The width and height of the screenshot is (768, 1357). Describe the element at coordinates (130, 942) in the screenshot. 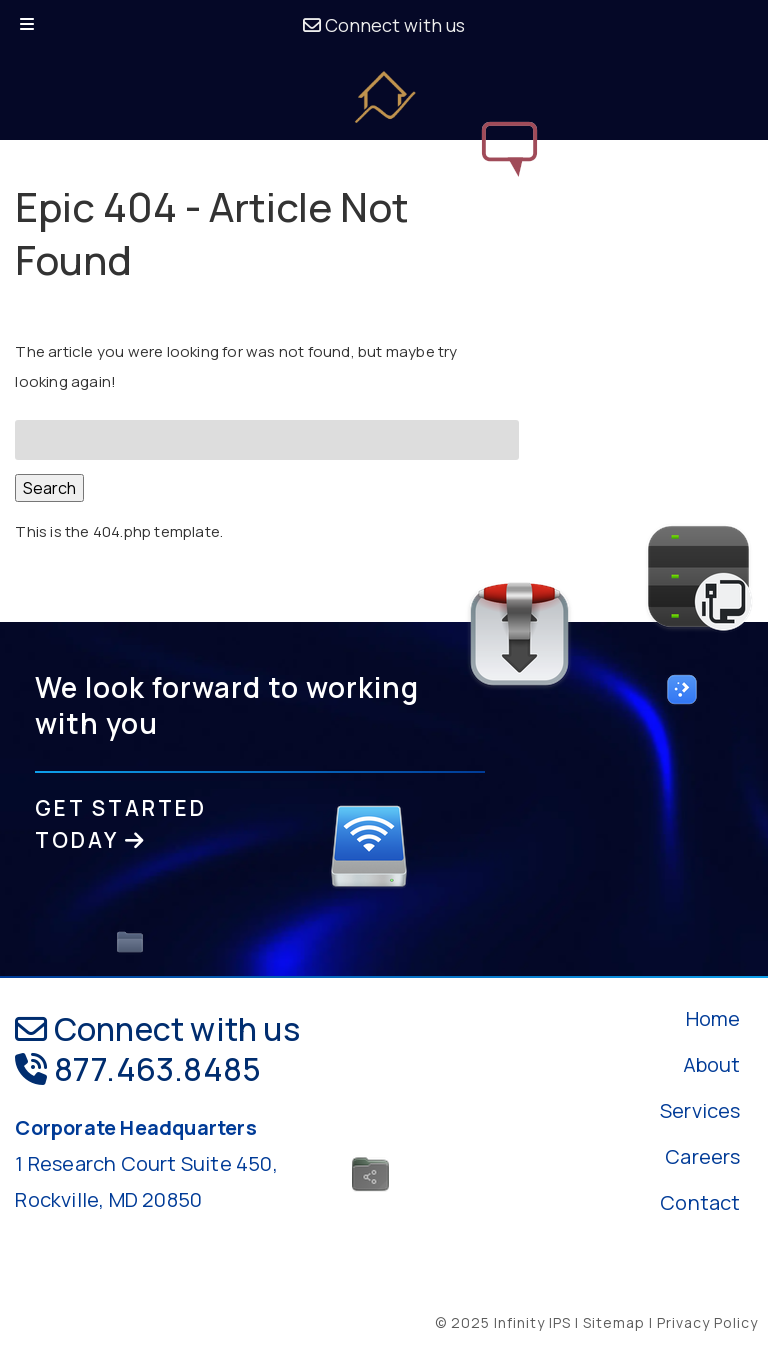

I see `open folder containing files or documents` at that location.